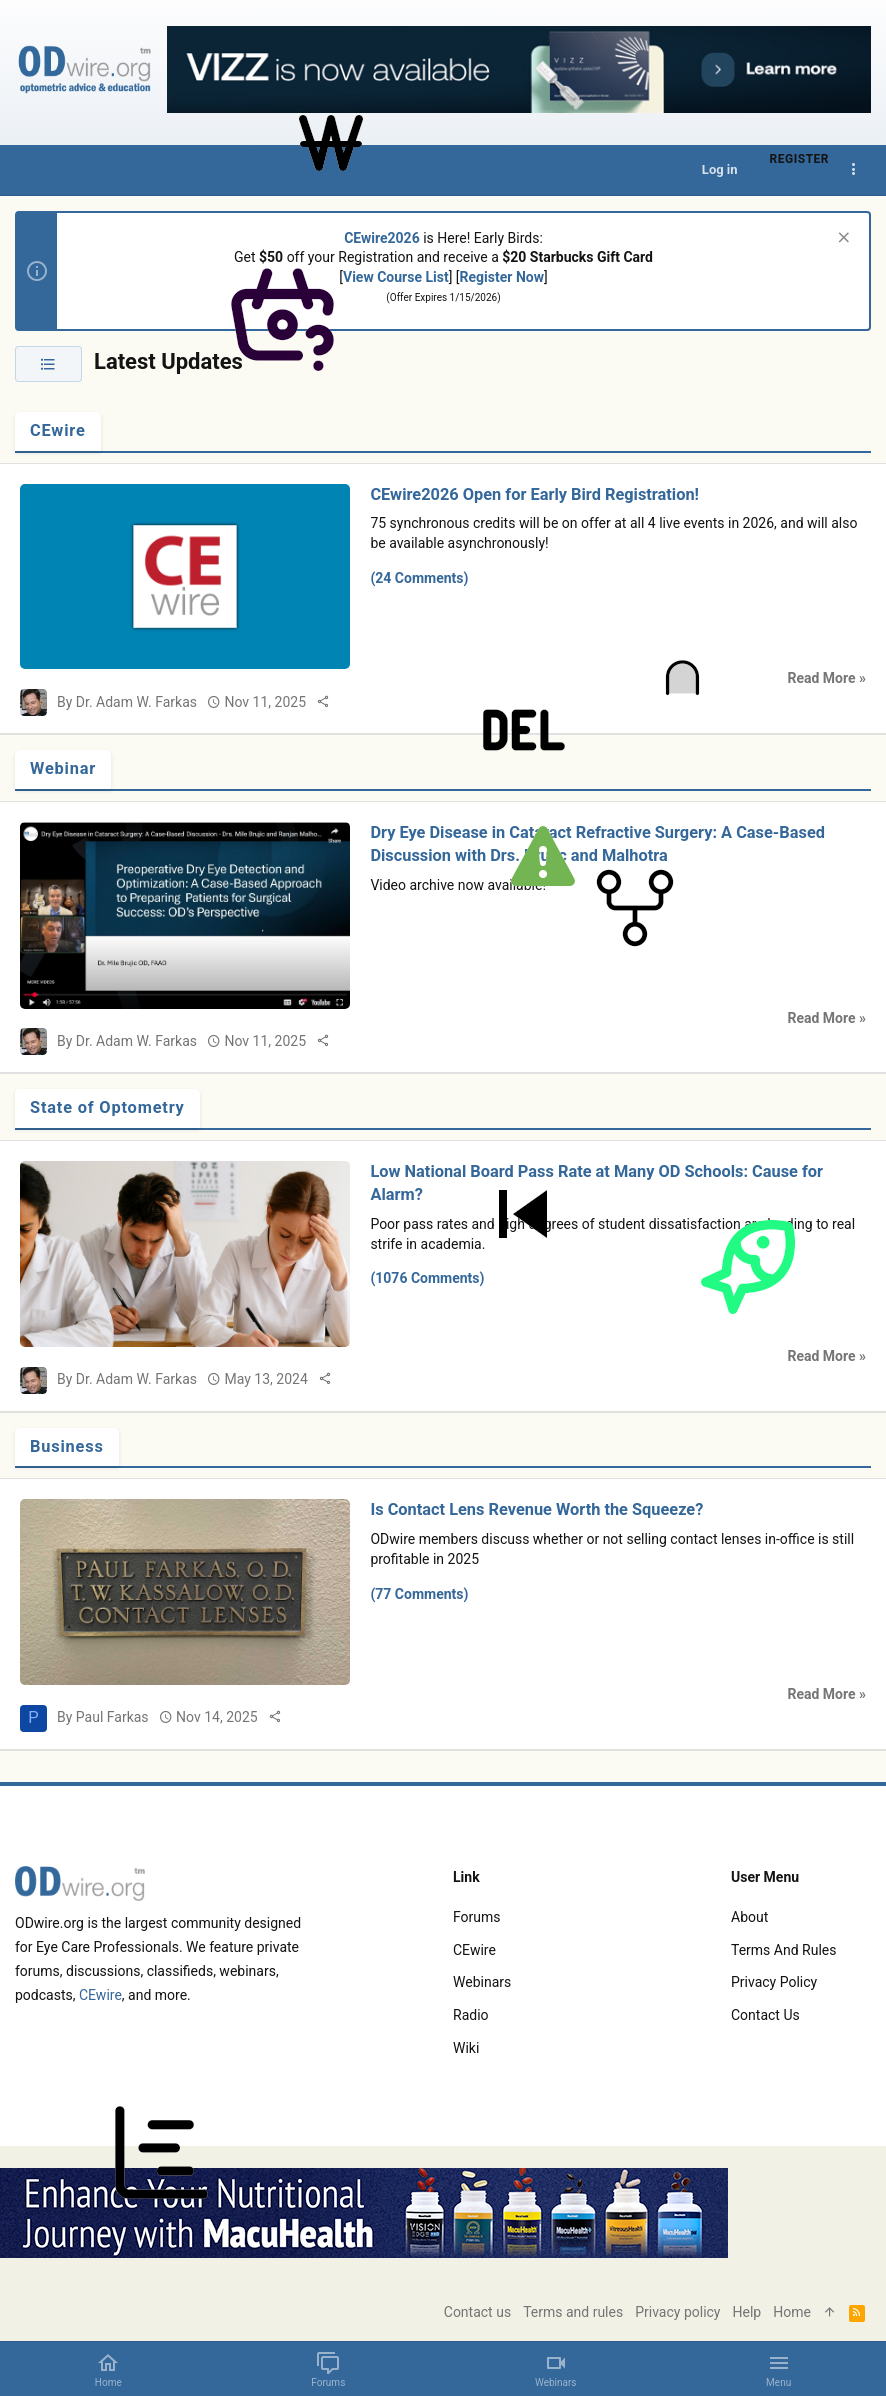 This screenshot has width=886, height=2396. I want to click on check order status or details, so click(282, 314).